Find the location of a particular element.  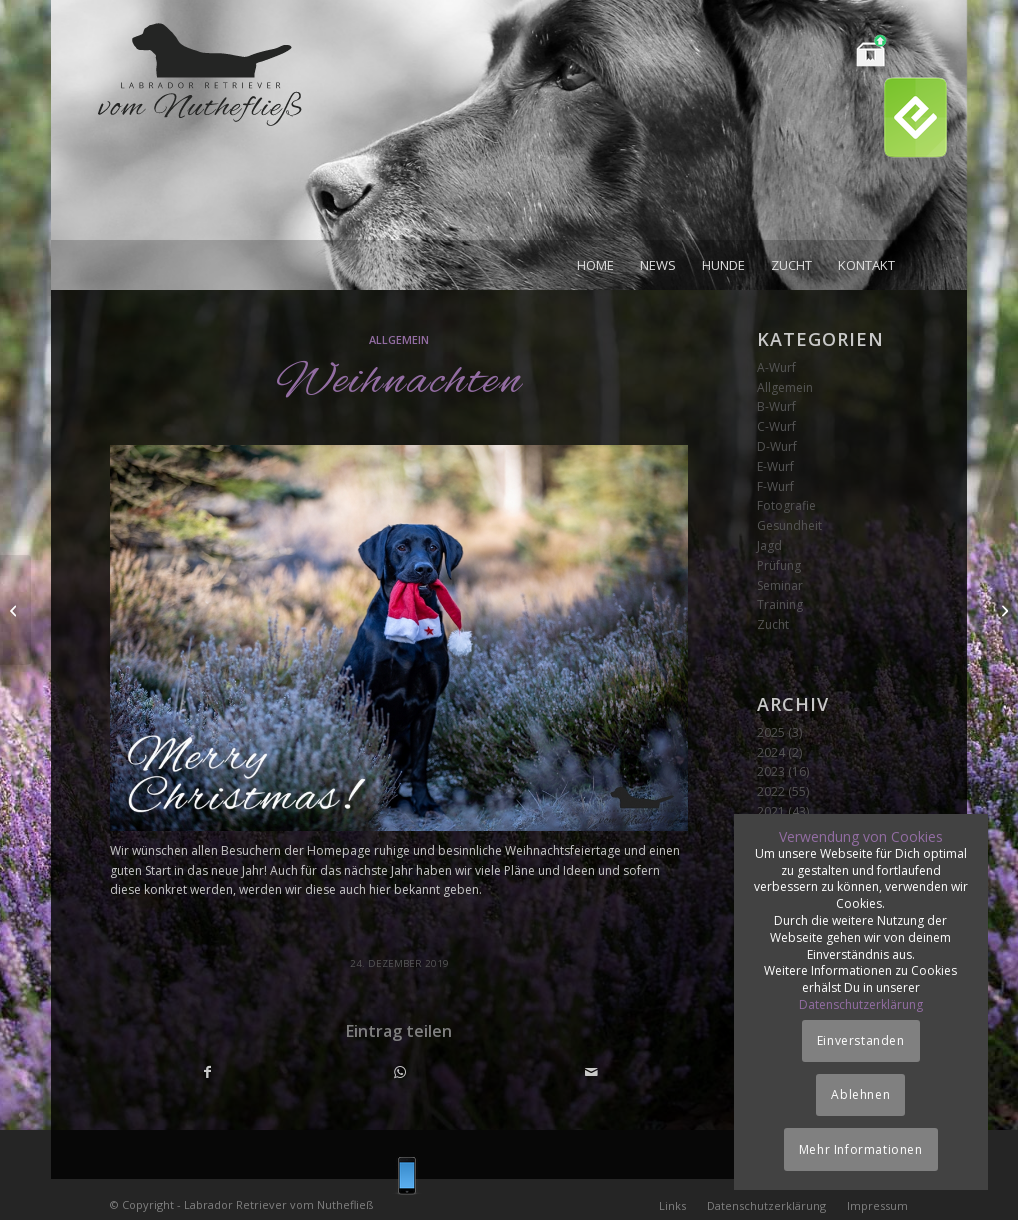

an epub ebook file is located at coordinates (915, 117).